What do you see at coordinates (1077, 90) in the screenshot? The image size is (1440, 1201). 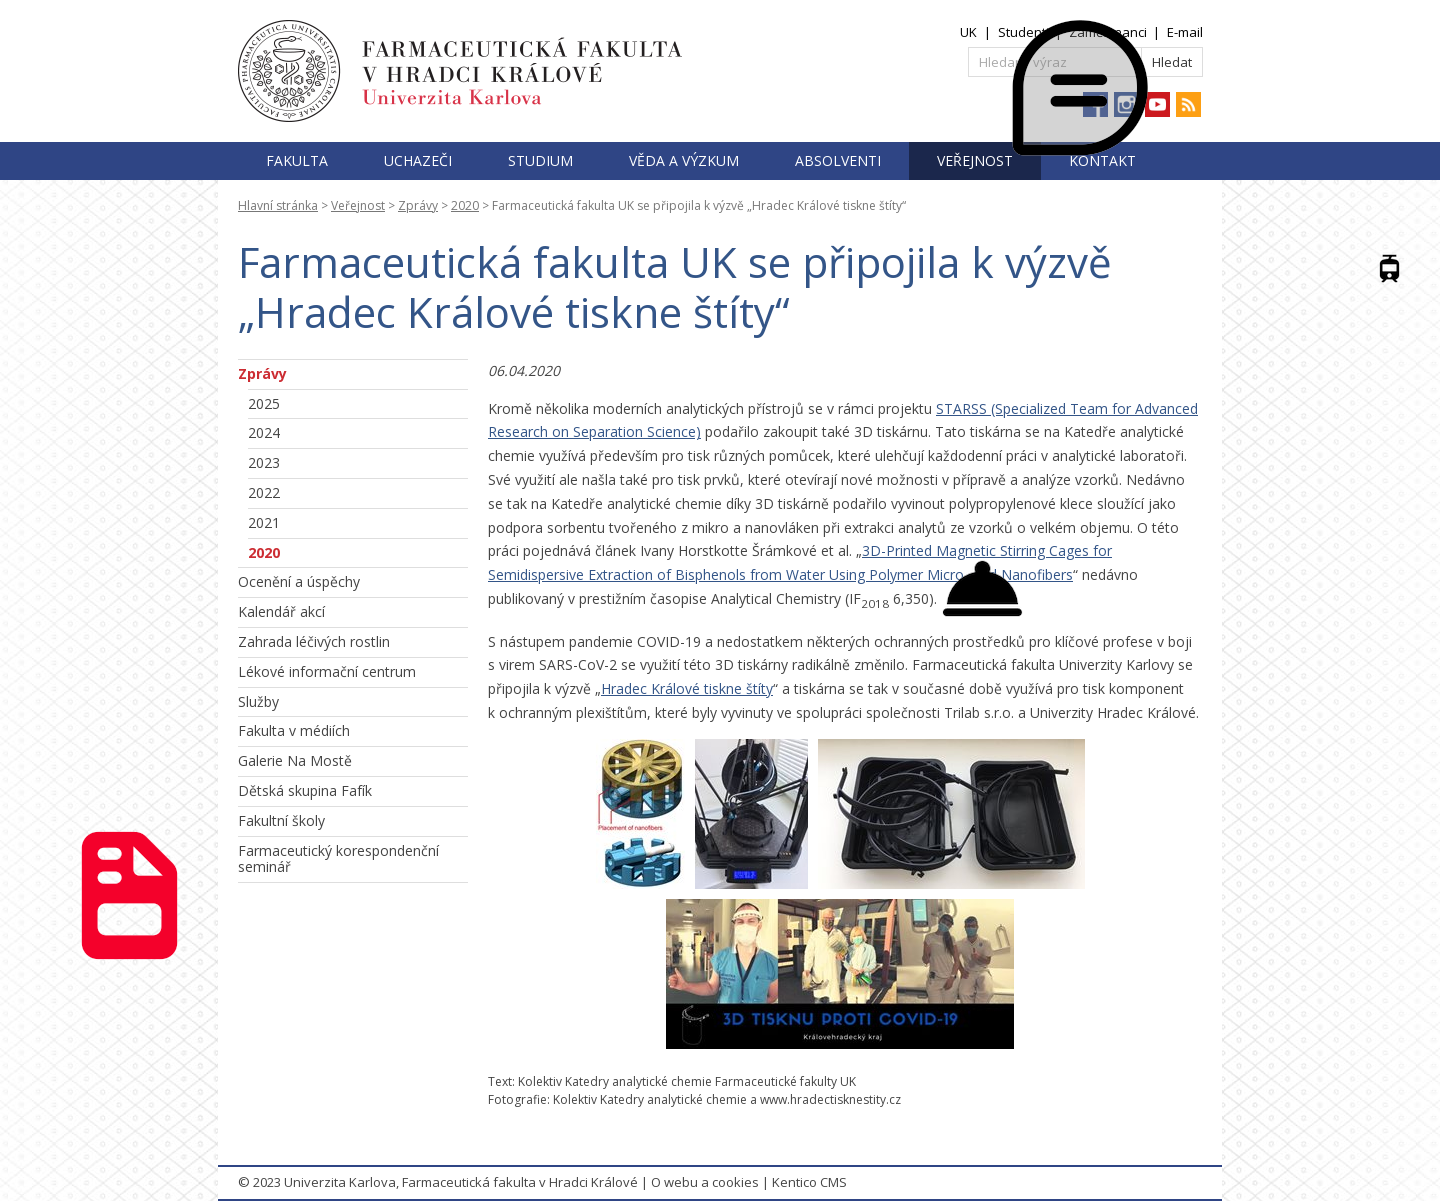 I see `open chat or messaging` at bounding box center [1077, 90].